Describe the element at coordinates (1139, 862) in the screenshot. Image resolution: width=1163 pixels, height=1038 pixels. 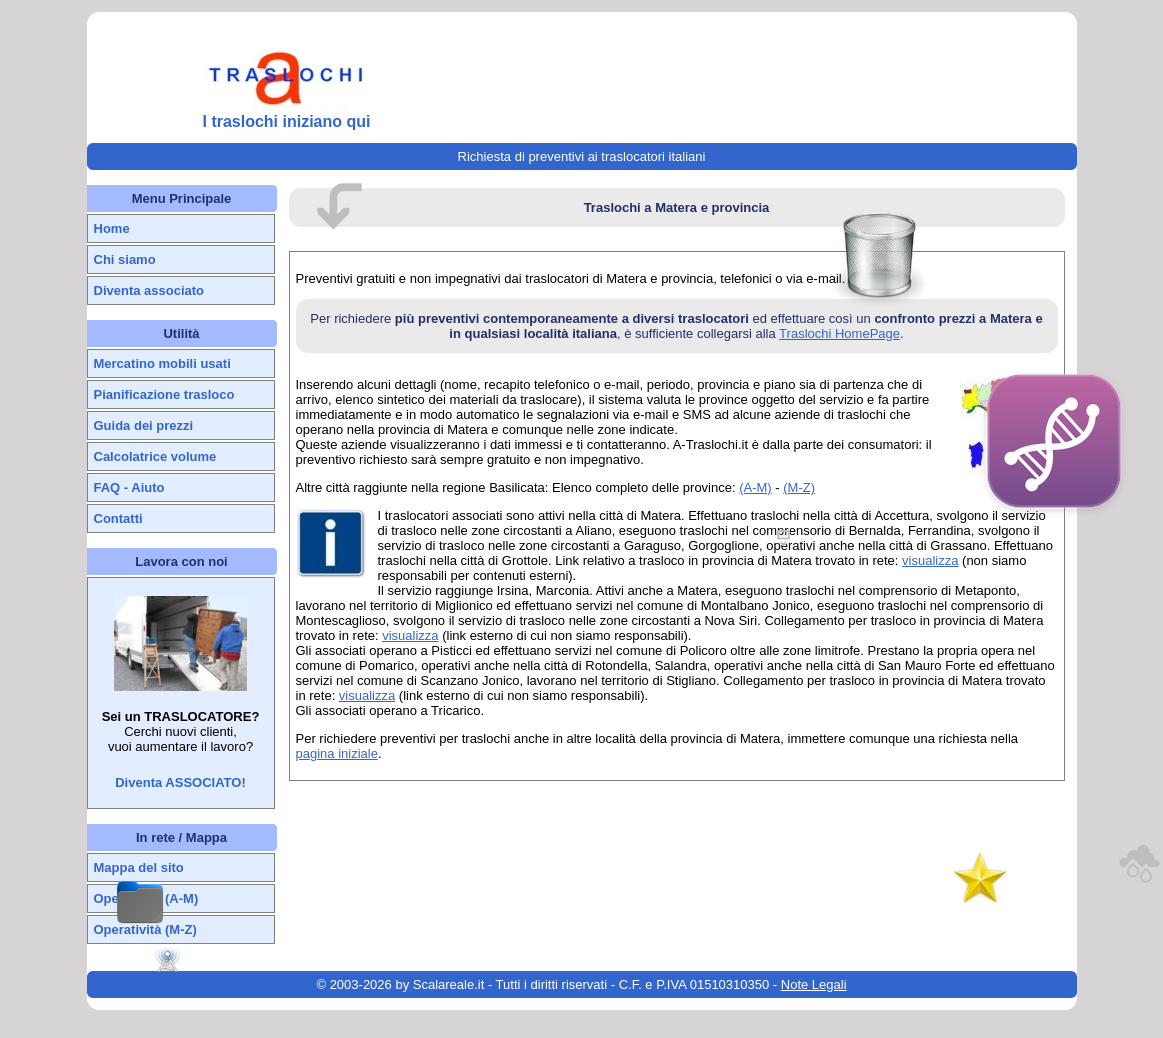
I see `indicates scattered showers or light rain conditions` at that location.